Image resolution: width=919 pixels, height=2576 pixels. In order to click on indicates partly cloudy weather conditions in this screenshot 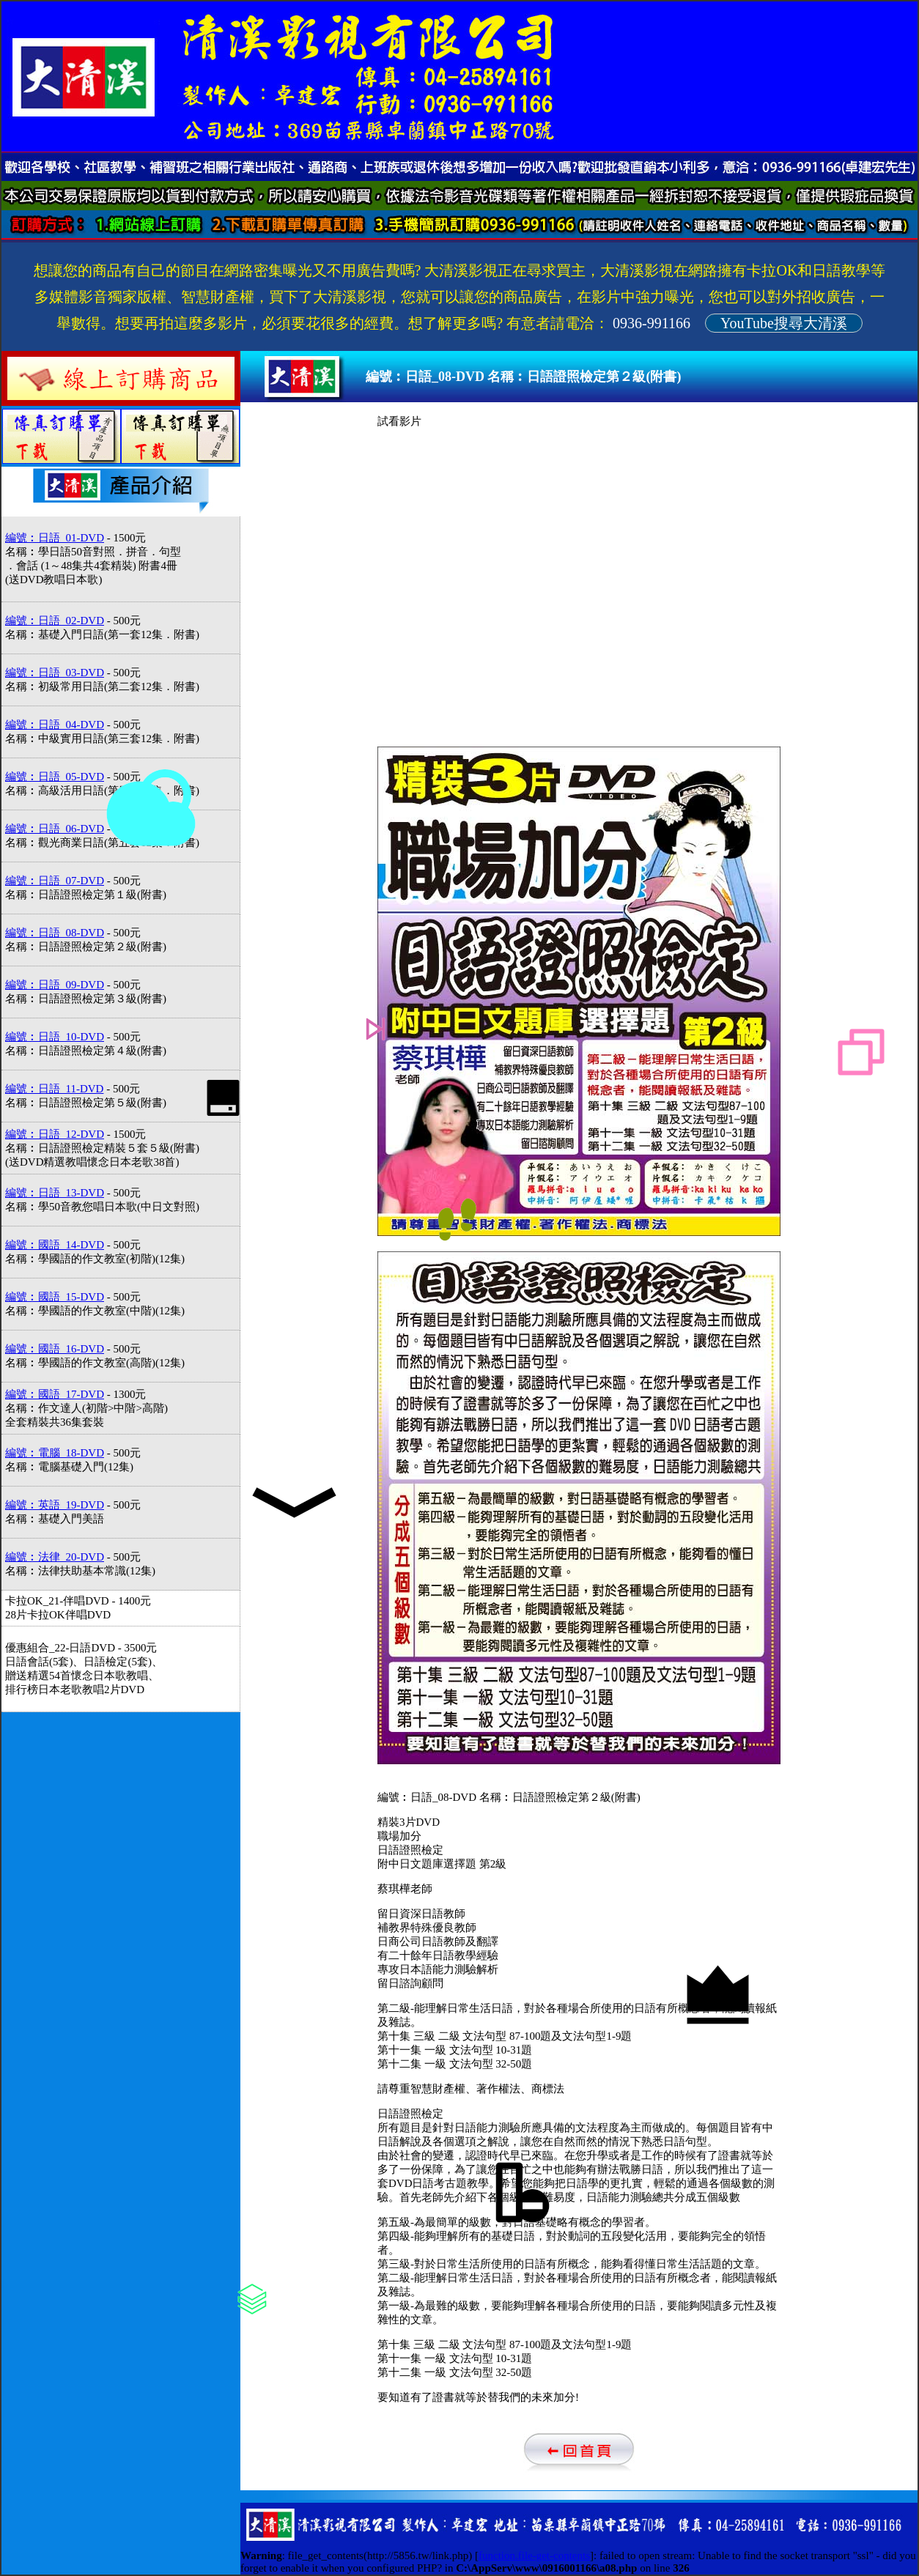, I will do `click(151, 810)`.